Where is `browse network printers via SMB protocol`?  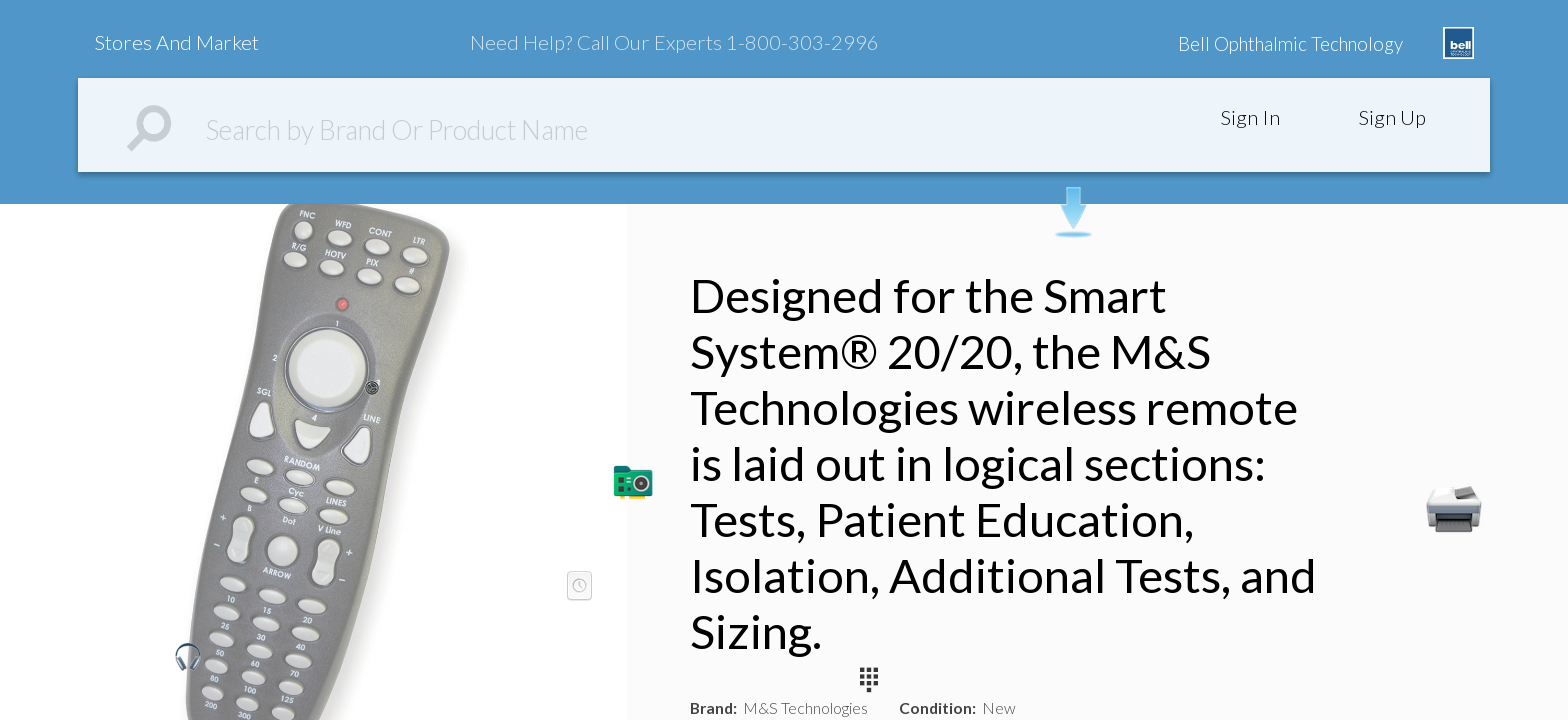 browse network printers via SMB protocol is located at coordinates (1454, 509).